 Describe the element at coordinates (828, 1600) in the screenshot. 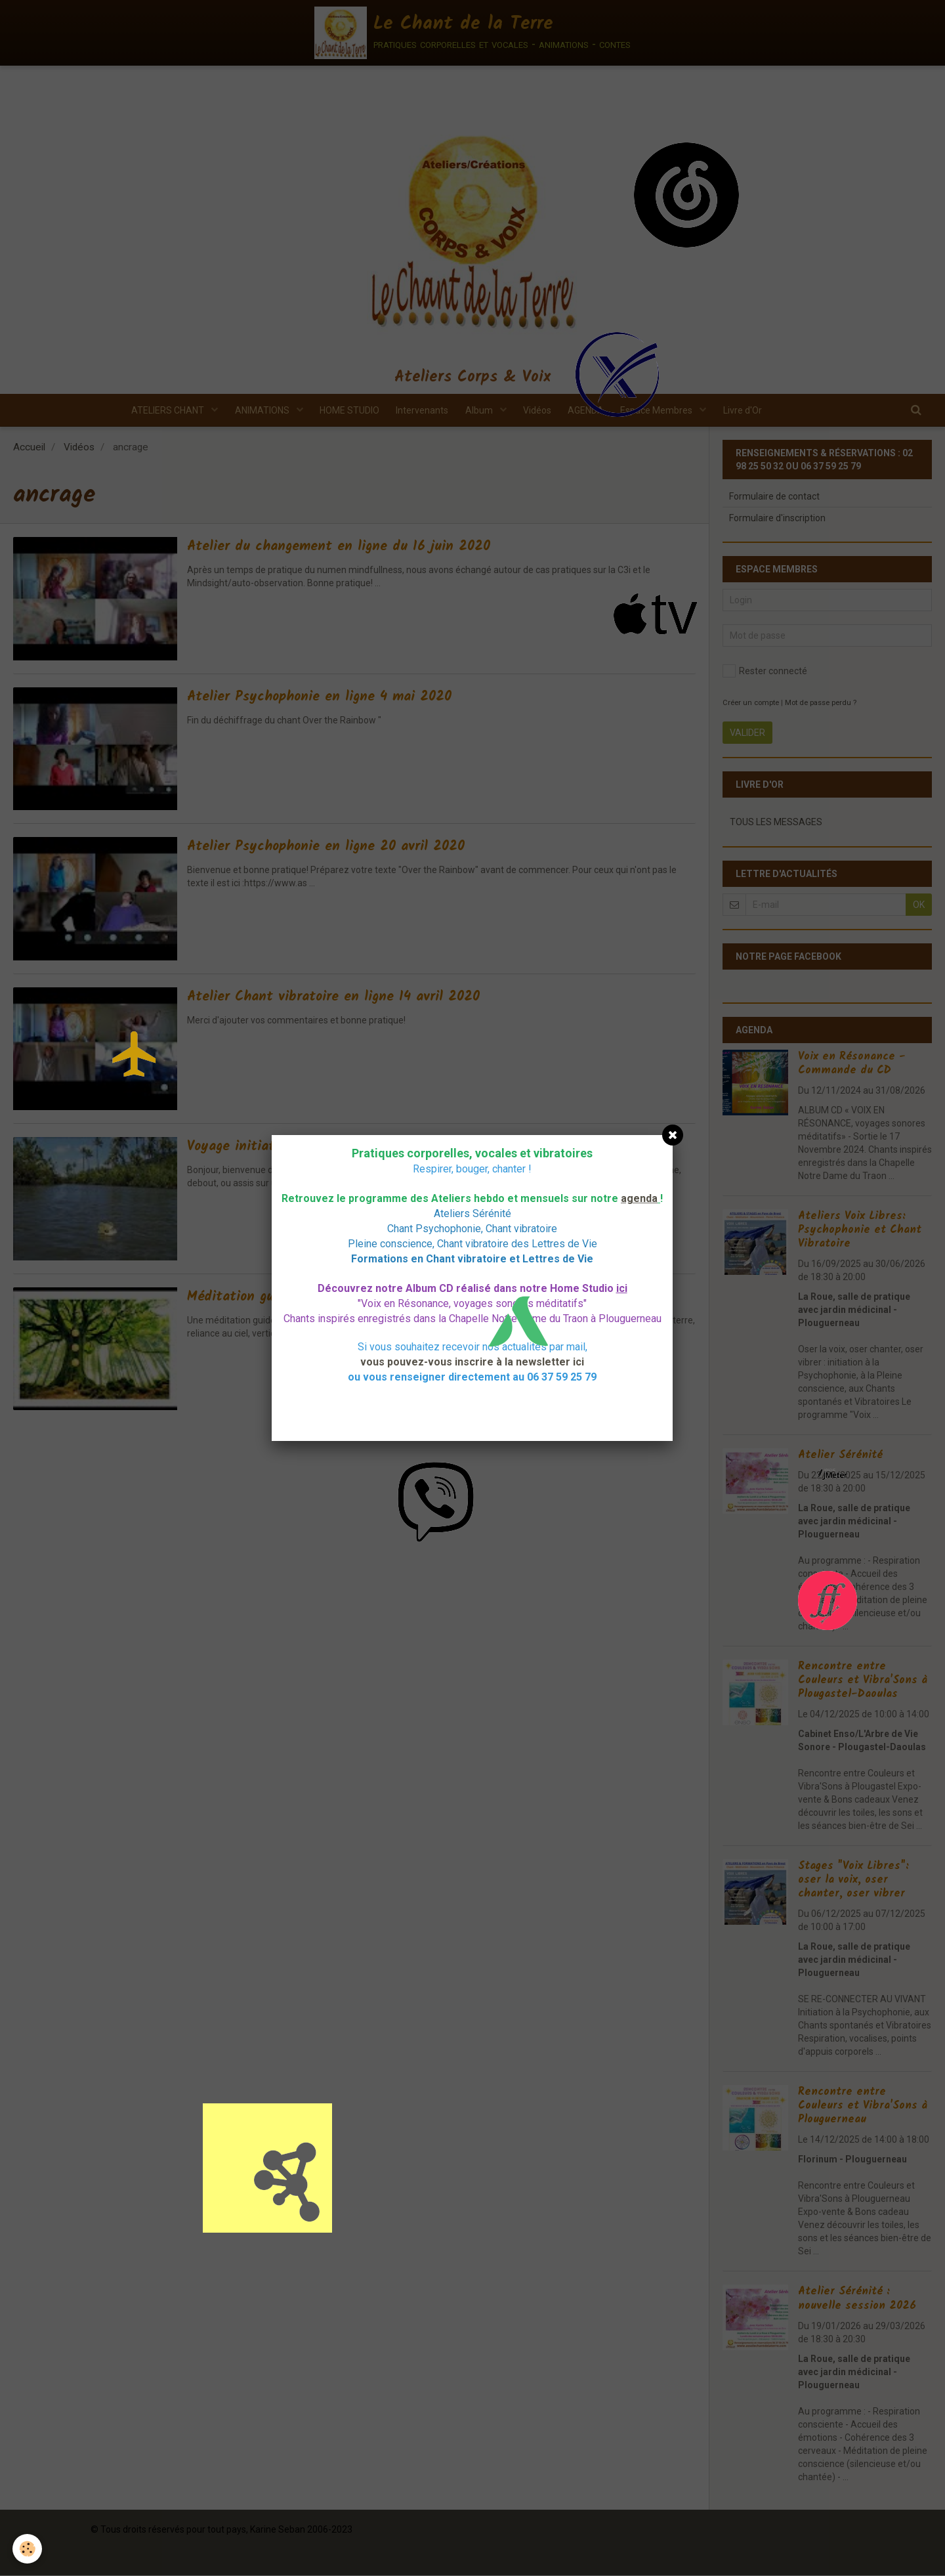

I see `open FontForge font editor application` at that location.